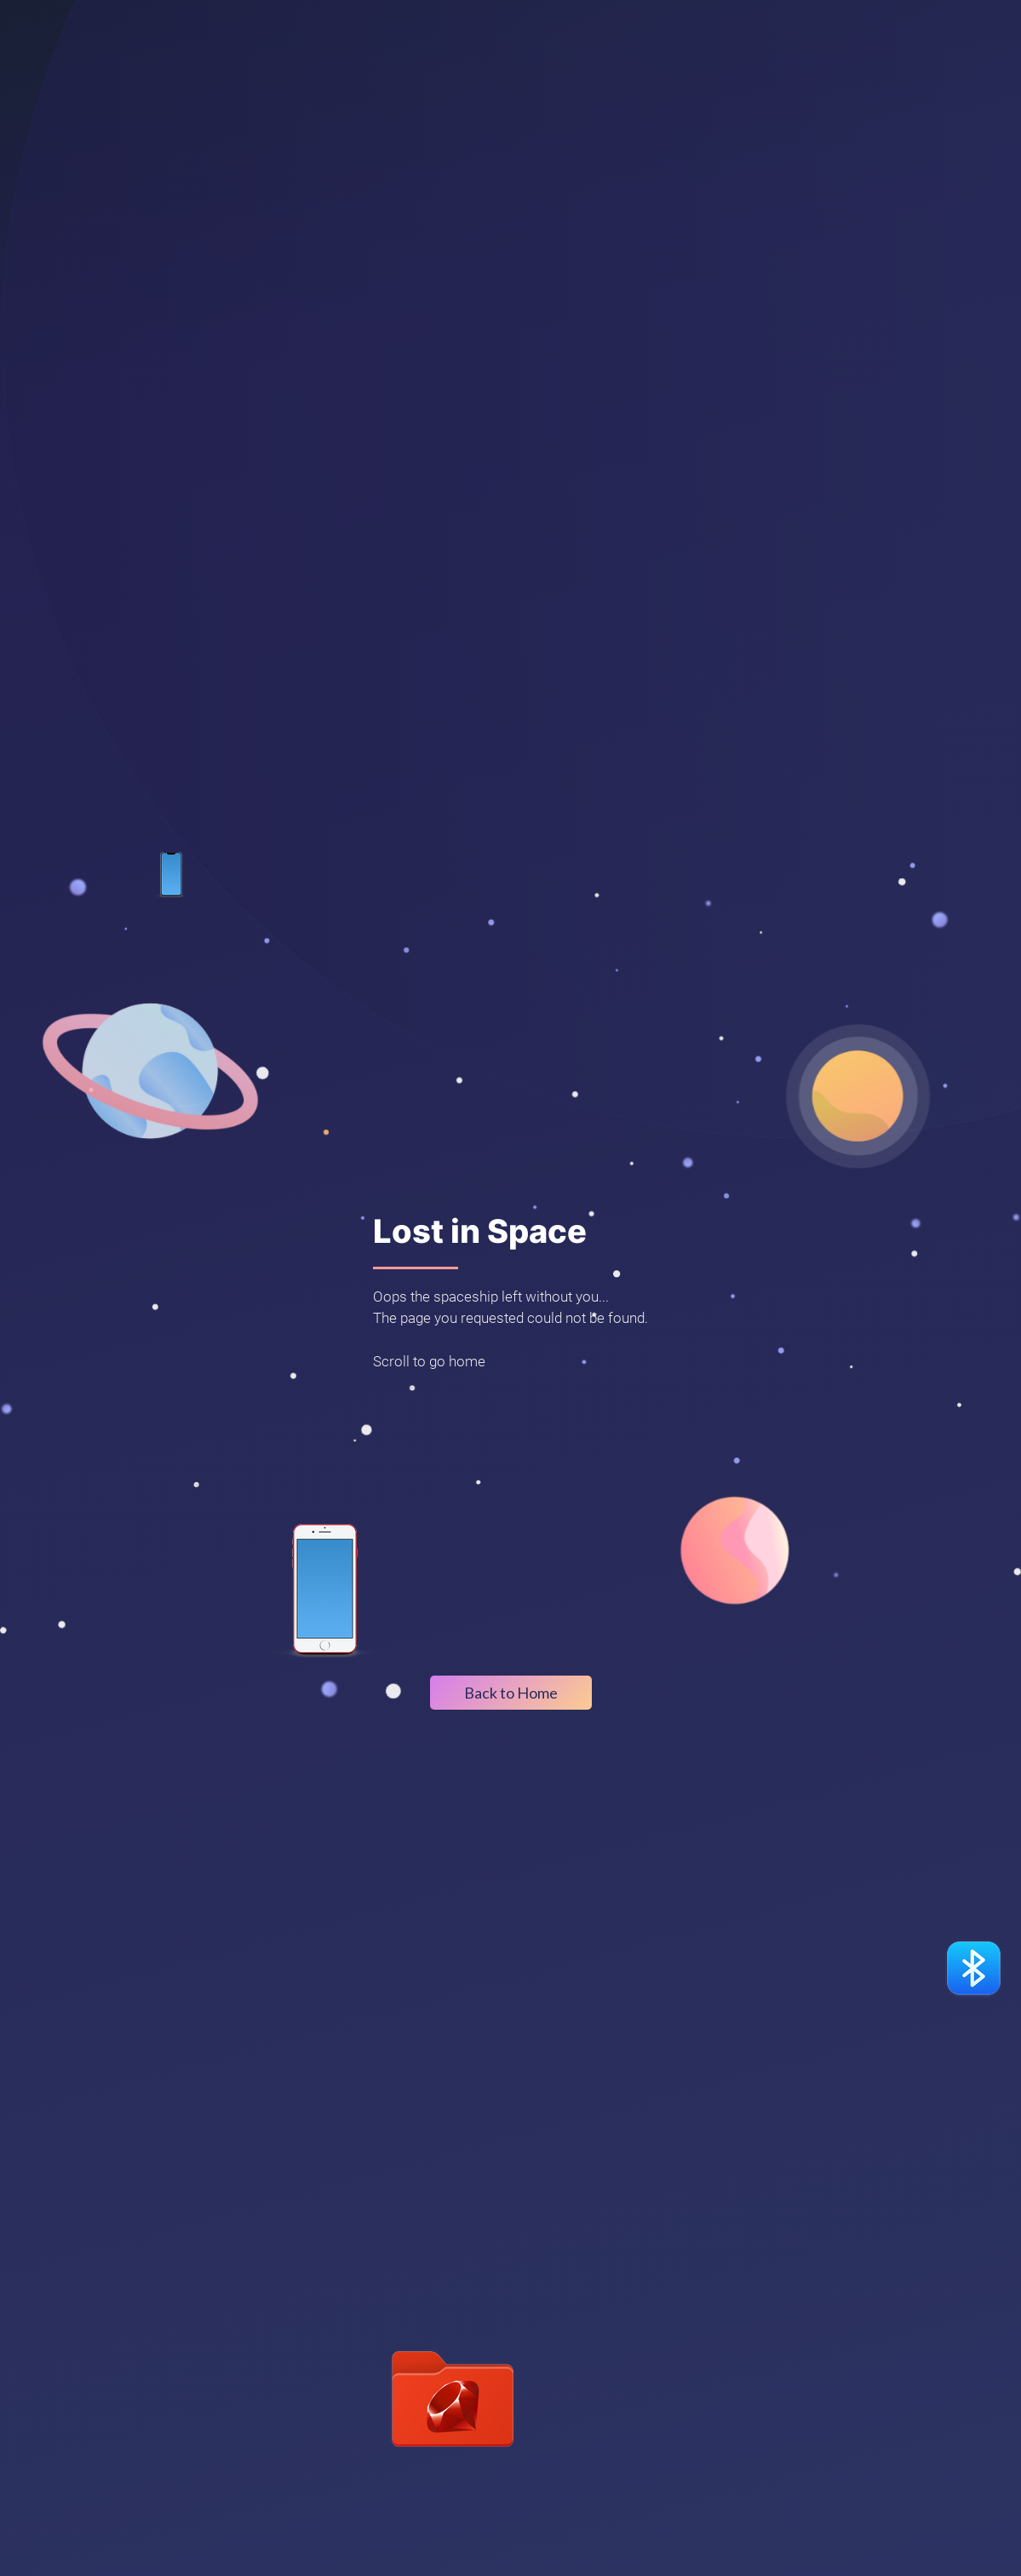 The width and height of the screenshot is (1021, 2576). I want to click on iPhone 13 Pro device icon, so click(171, 875).